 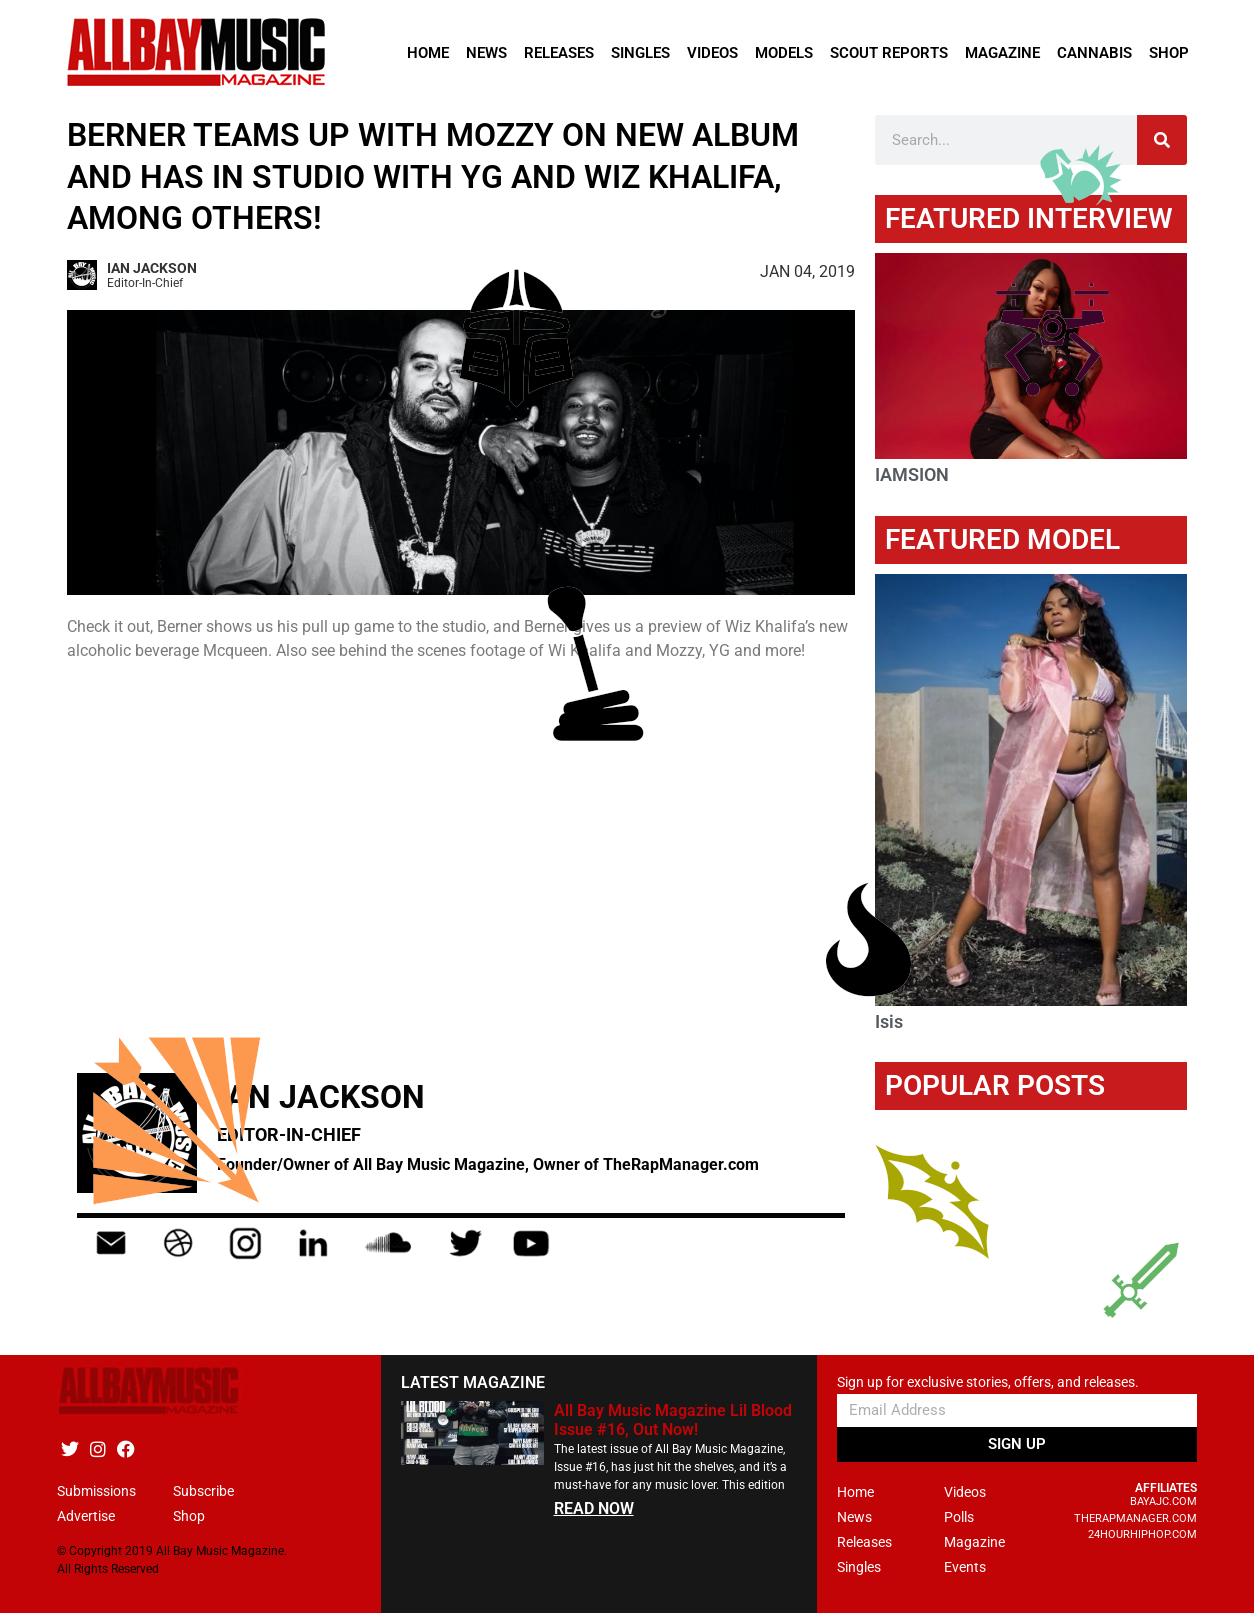 What do you see at coordinates (594, 663) in the screenshot?
I see `access vehicle transmission settings` at bounding box center [594, 663].